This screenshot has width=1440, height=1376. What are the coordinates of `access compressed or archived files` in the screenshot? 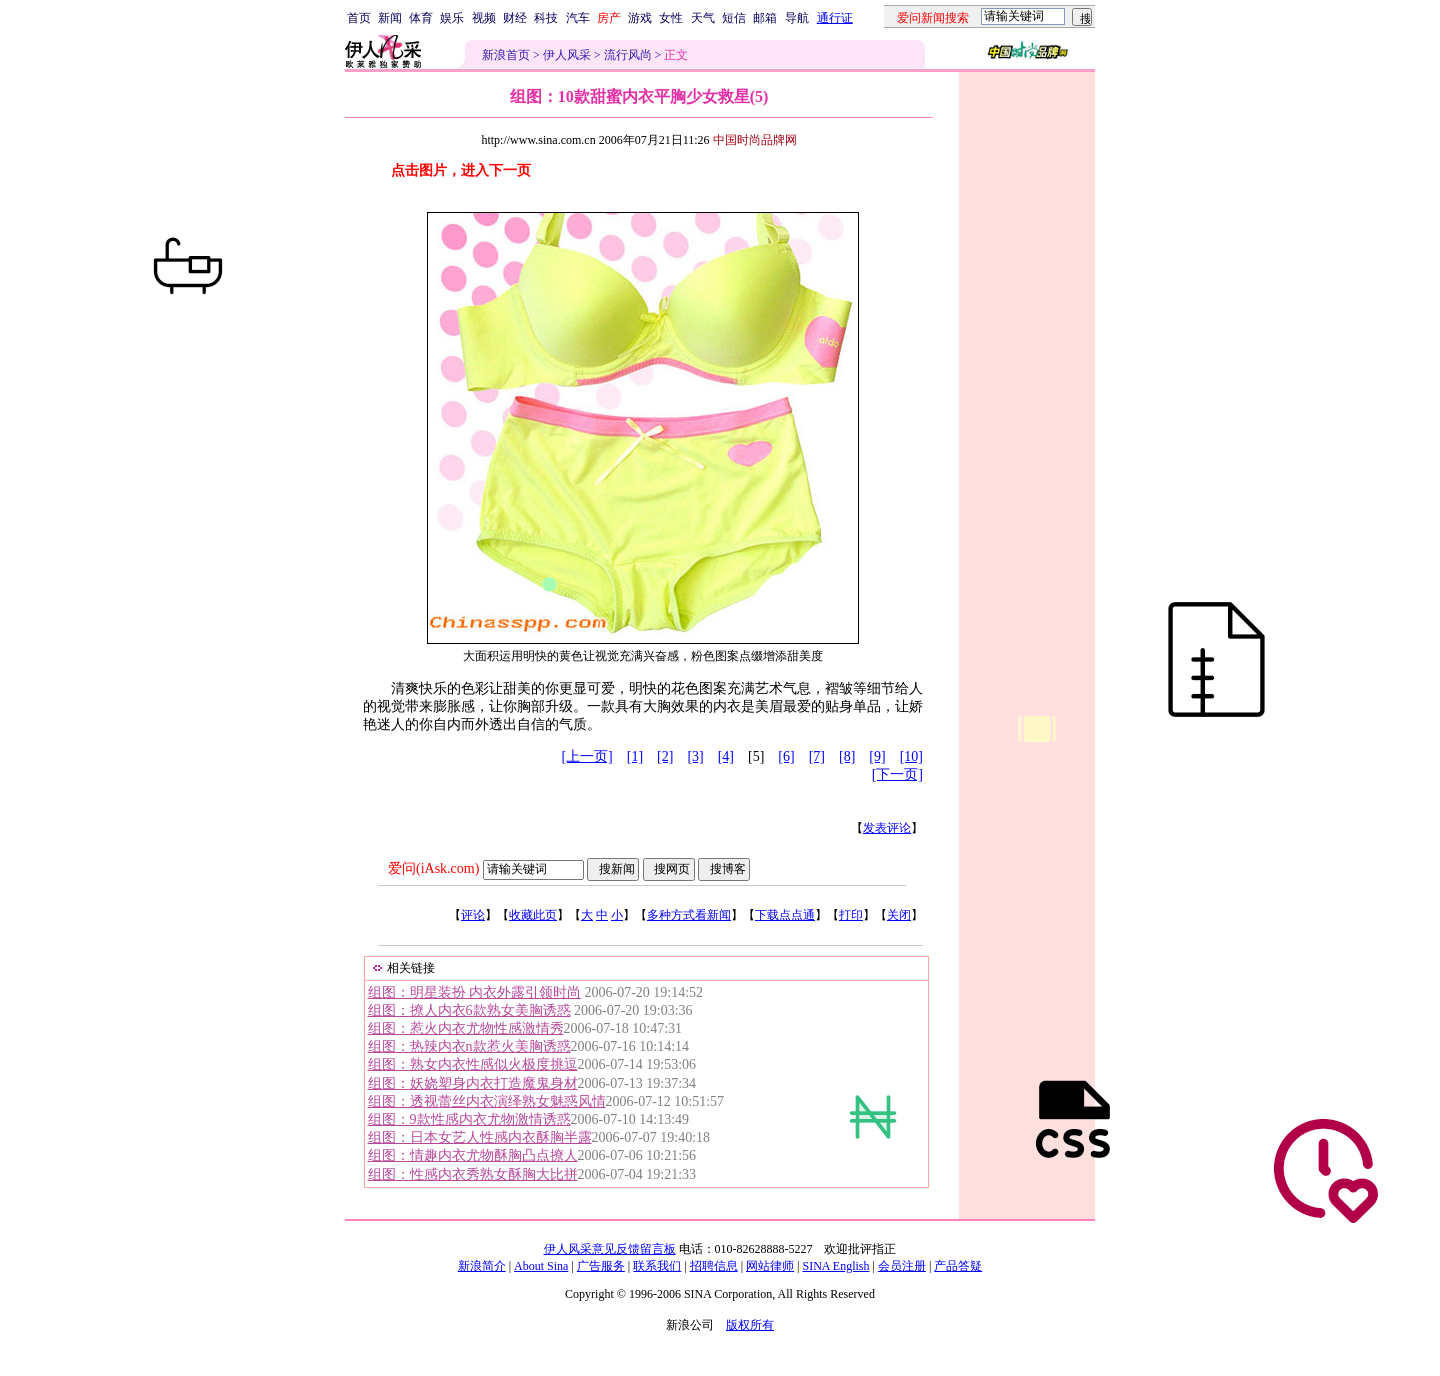 It's located at (1216, 659).